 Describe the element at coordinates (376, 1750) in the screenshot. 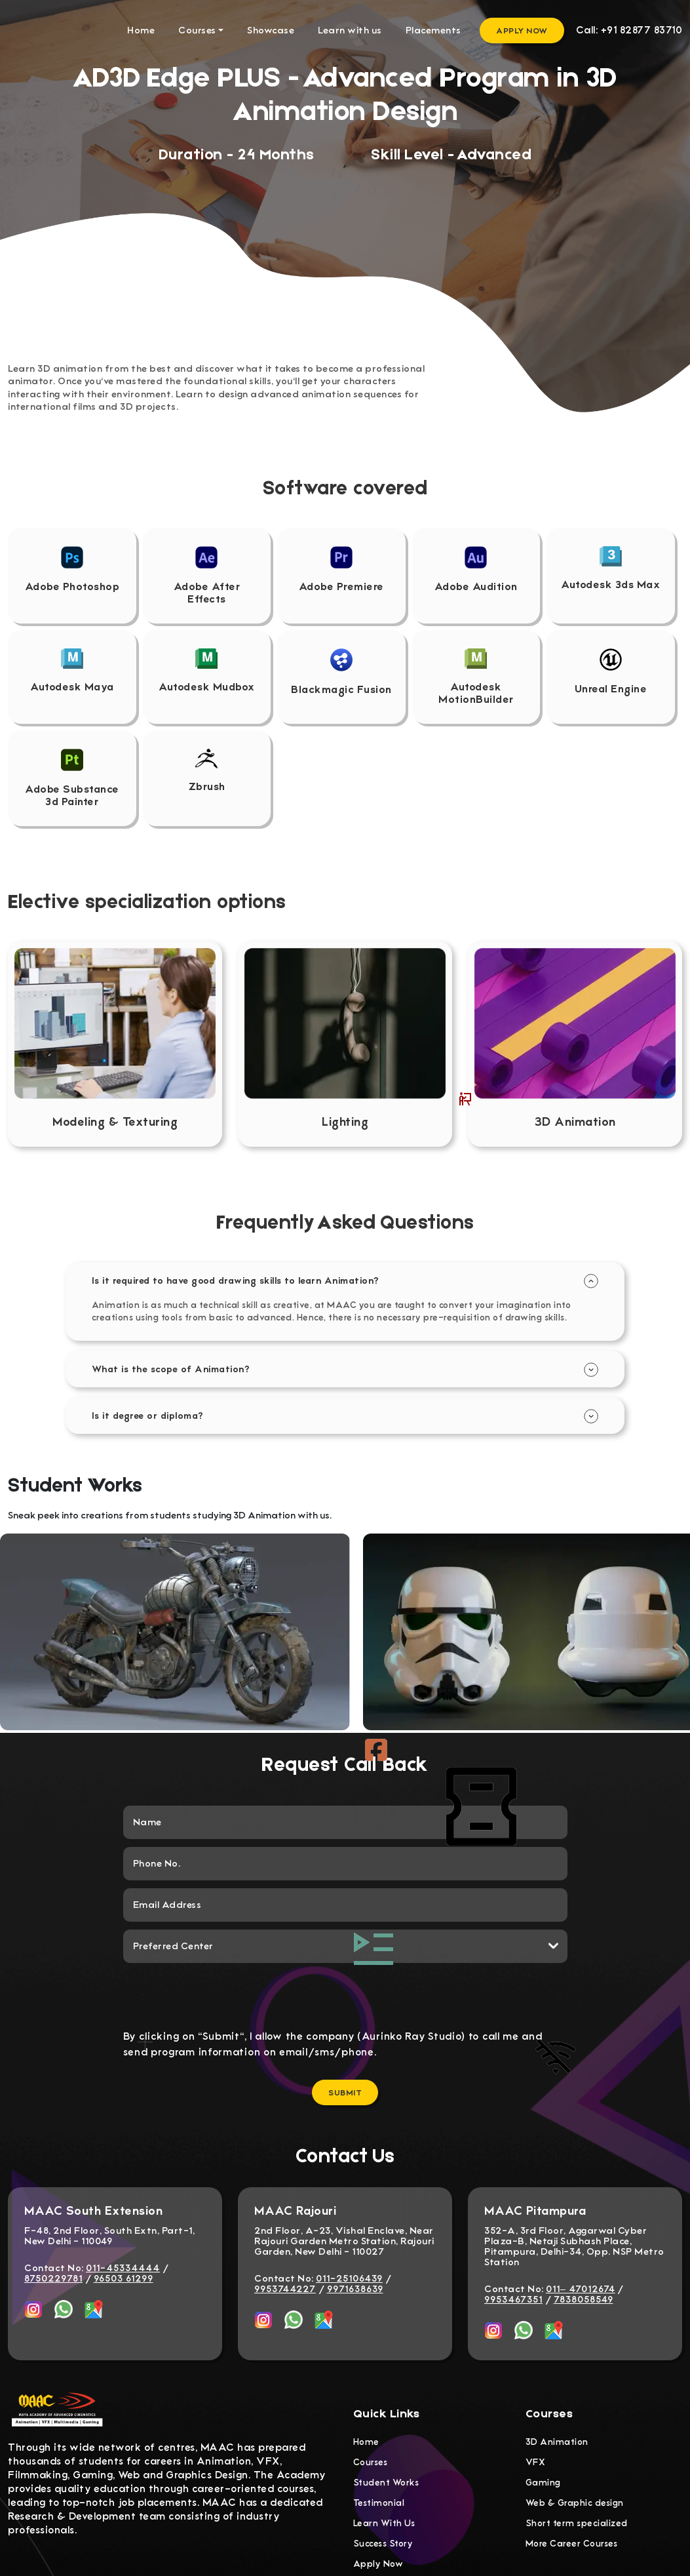

I see `share to facebook` at that location.